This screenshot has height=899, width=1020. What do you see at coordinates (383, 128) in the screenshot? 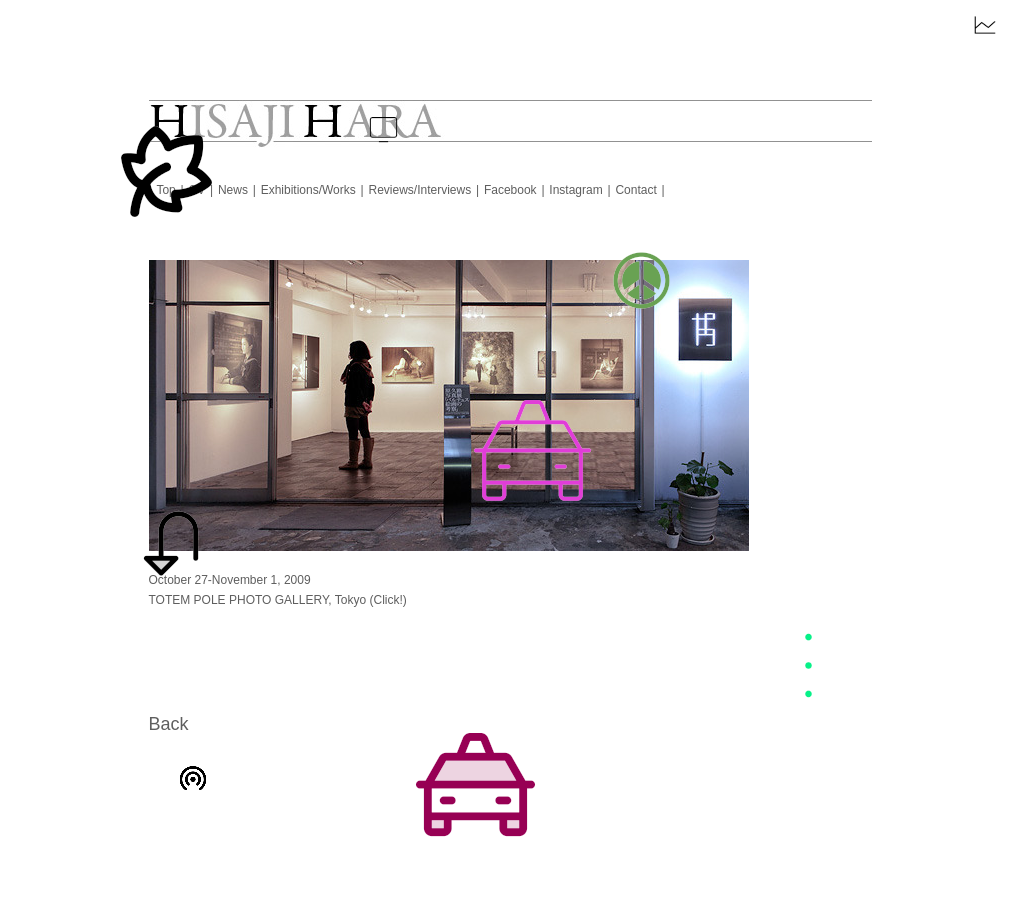
I see `view display settings` at bounding box center [383, 128].